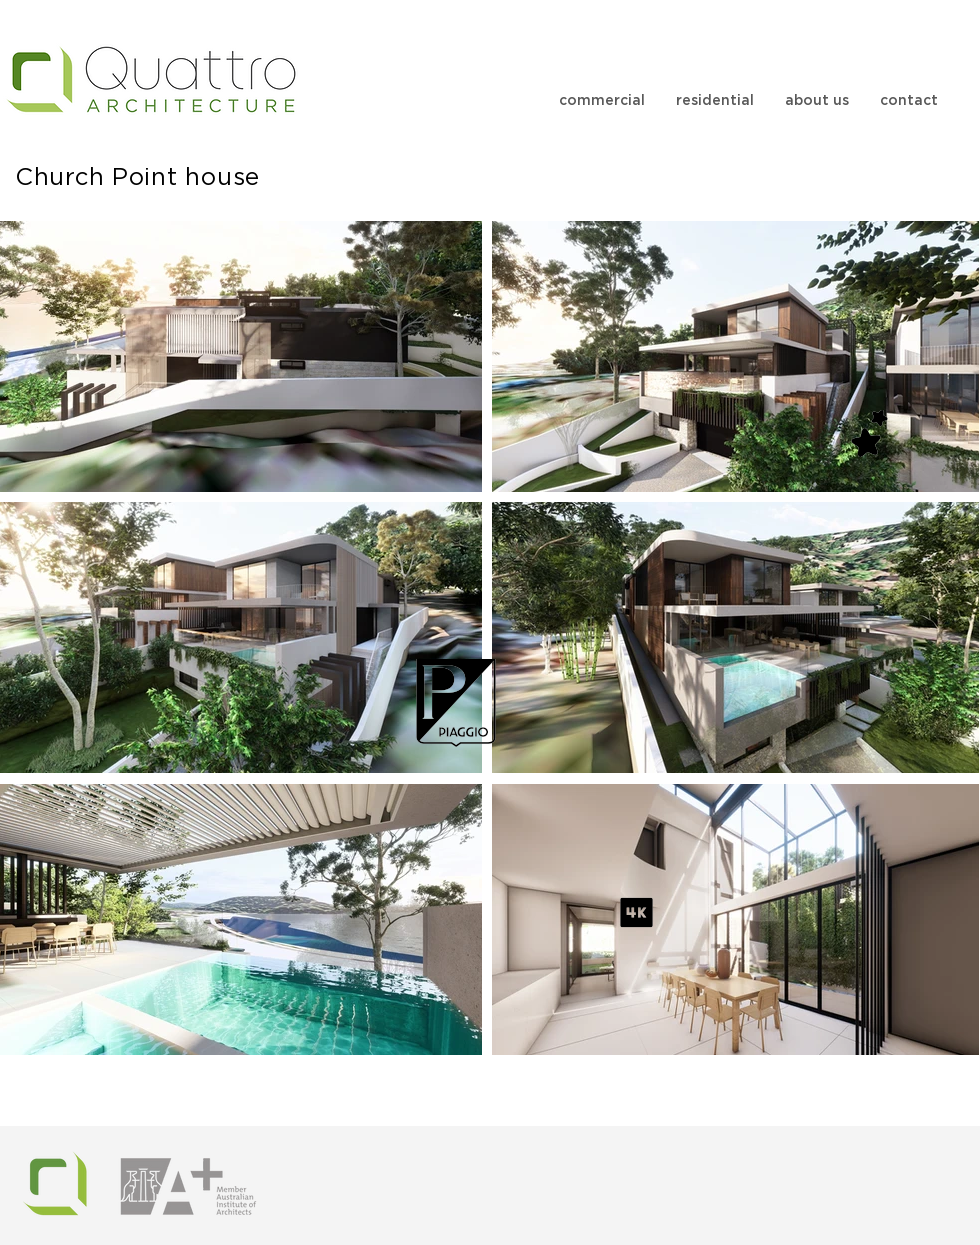 This screenshot has width=980, height=1245. Describe the element at coordinates (869, 433) in the screenshot. I see `open Anki flashcard application` at that location.